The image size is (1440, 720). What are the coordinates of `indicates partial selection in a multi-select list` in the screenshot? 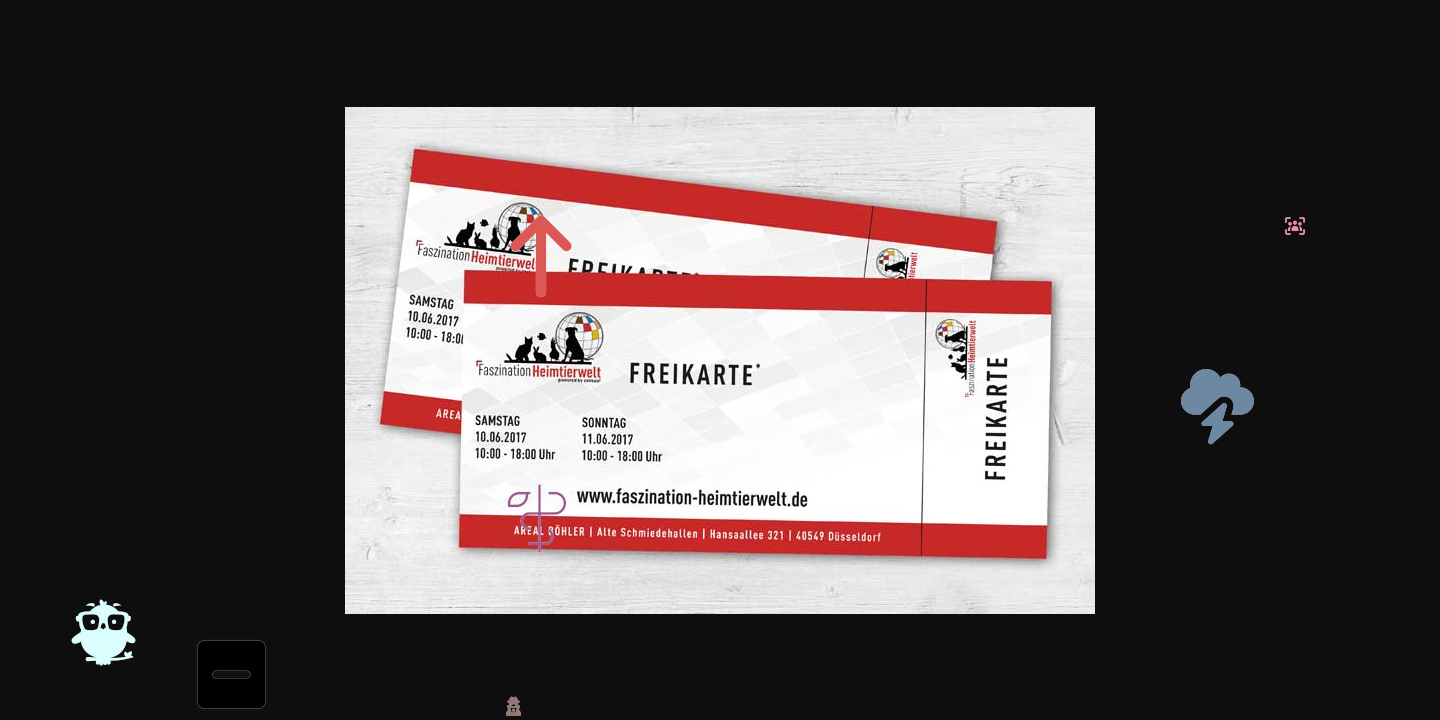 It's located at (231, 674).